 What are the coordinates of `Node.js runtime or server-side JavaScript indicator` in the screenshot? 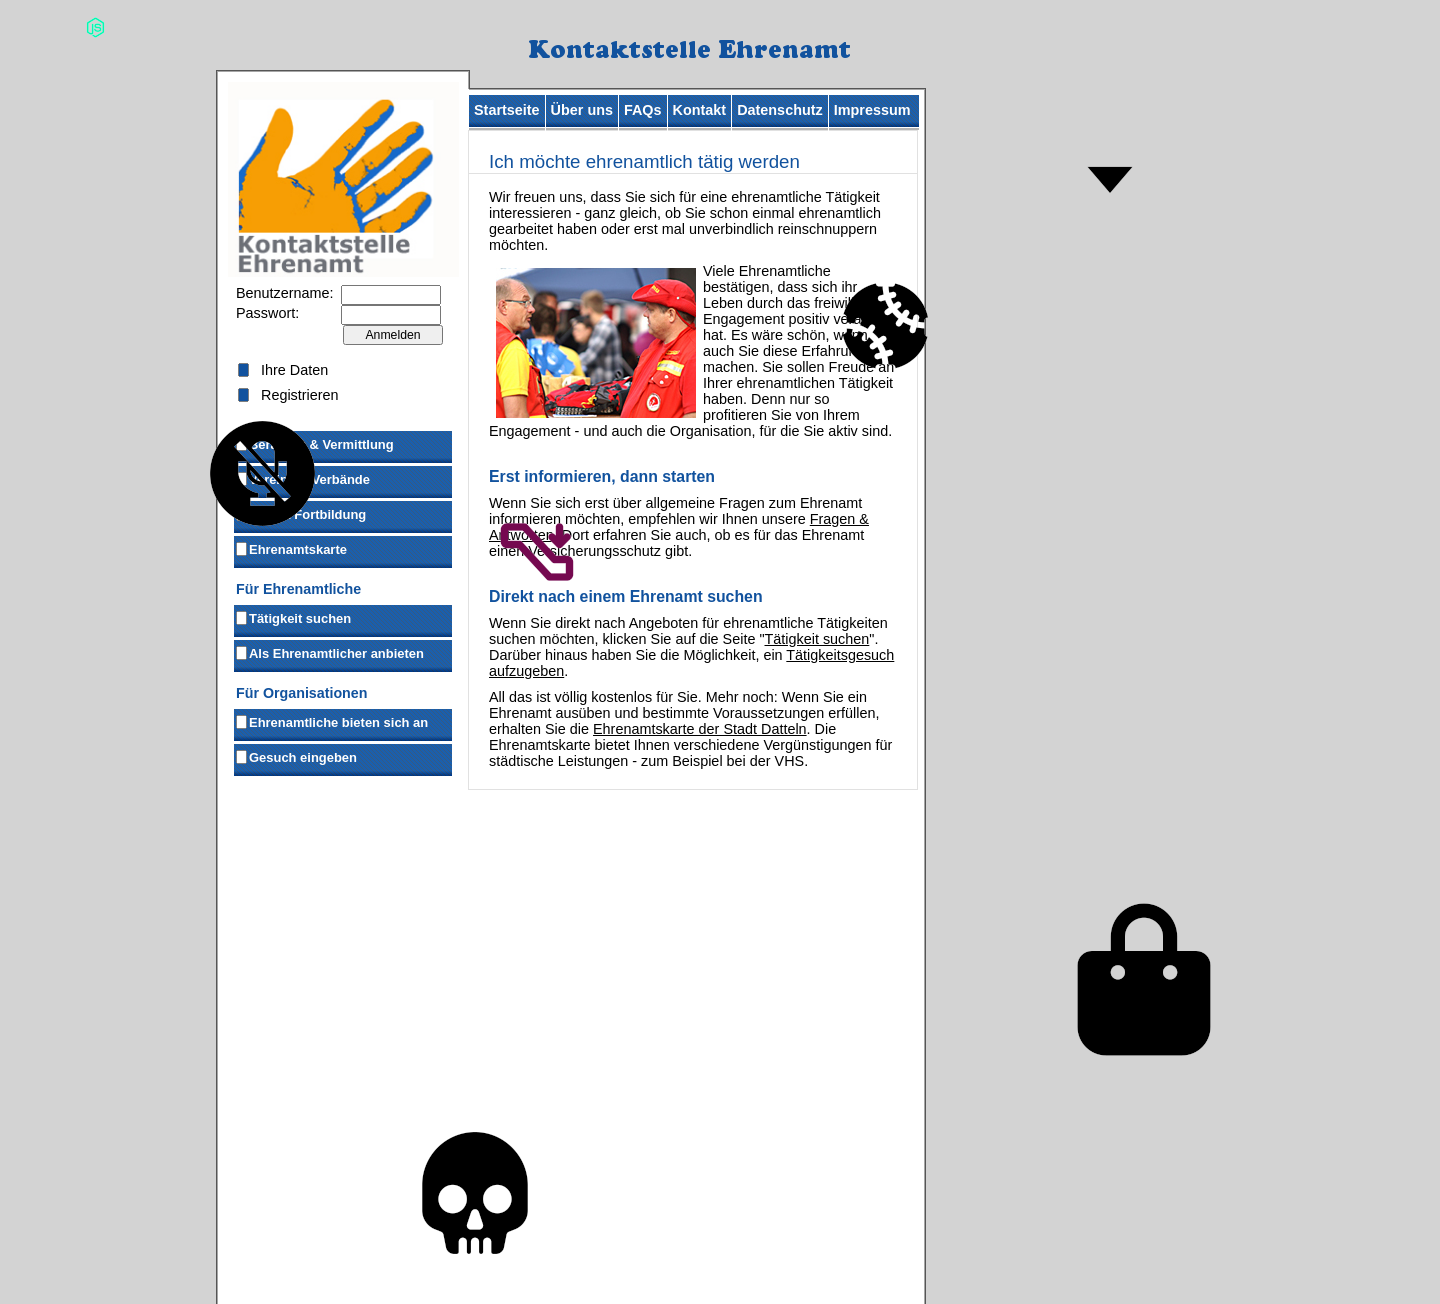 It's located at (95, 27).